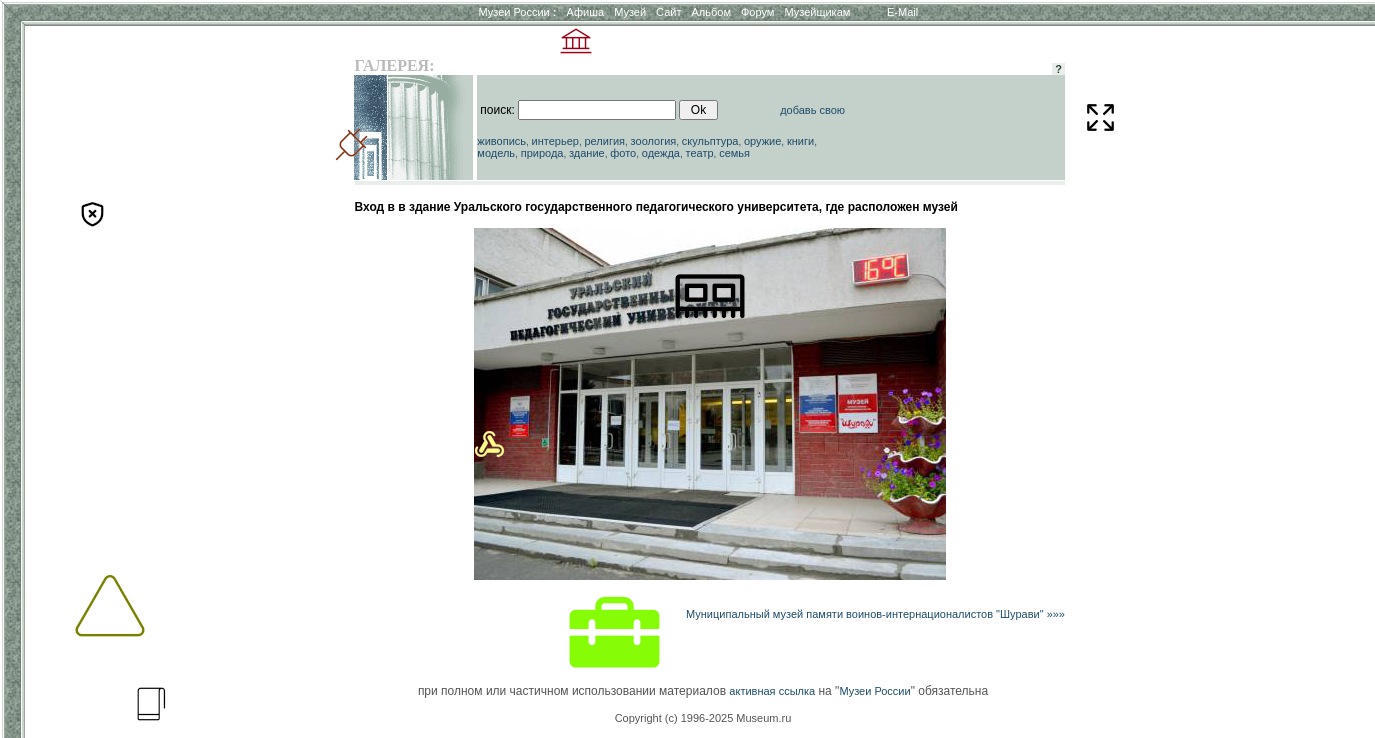  What do you see at coordinates (614, 635) in the screenshot?
I see `access tools and settings` at bounding box center [614, 635].